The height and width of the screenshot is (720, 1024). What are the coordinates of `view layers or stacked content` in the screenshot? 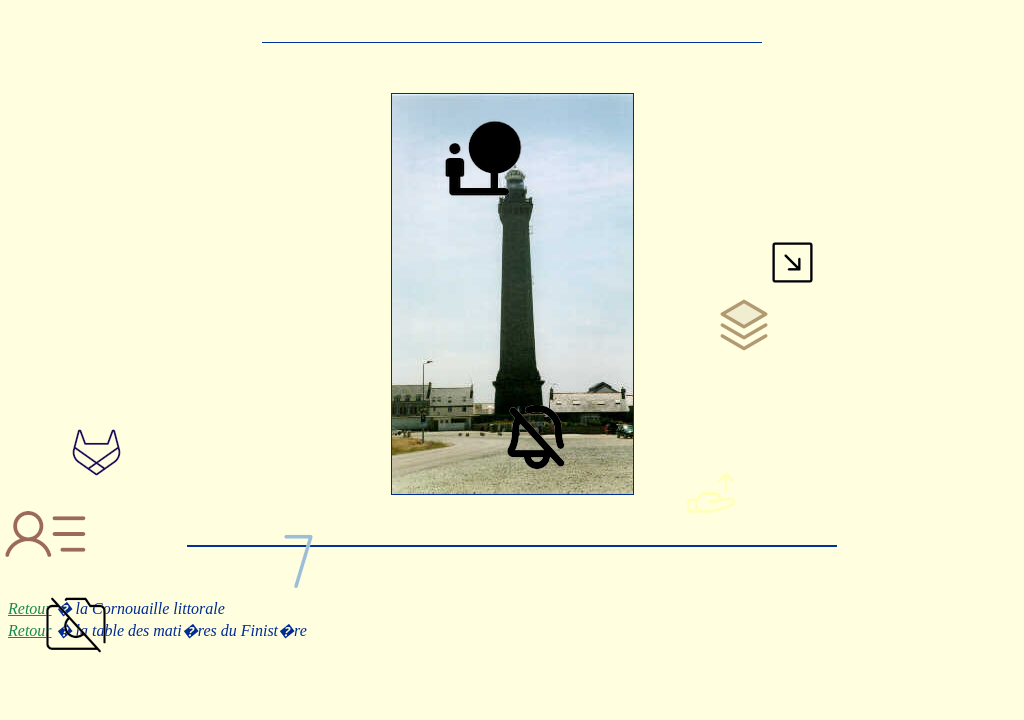 It's located at (744, 325).